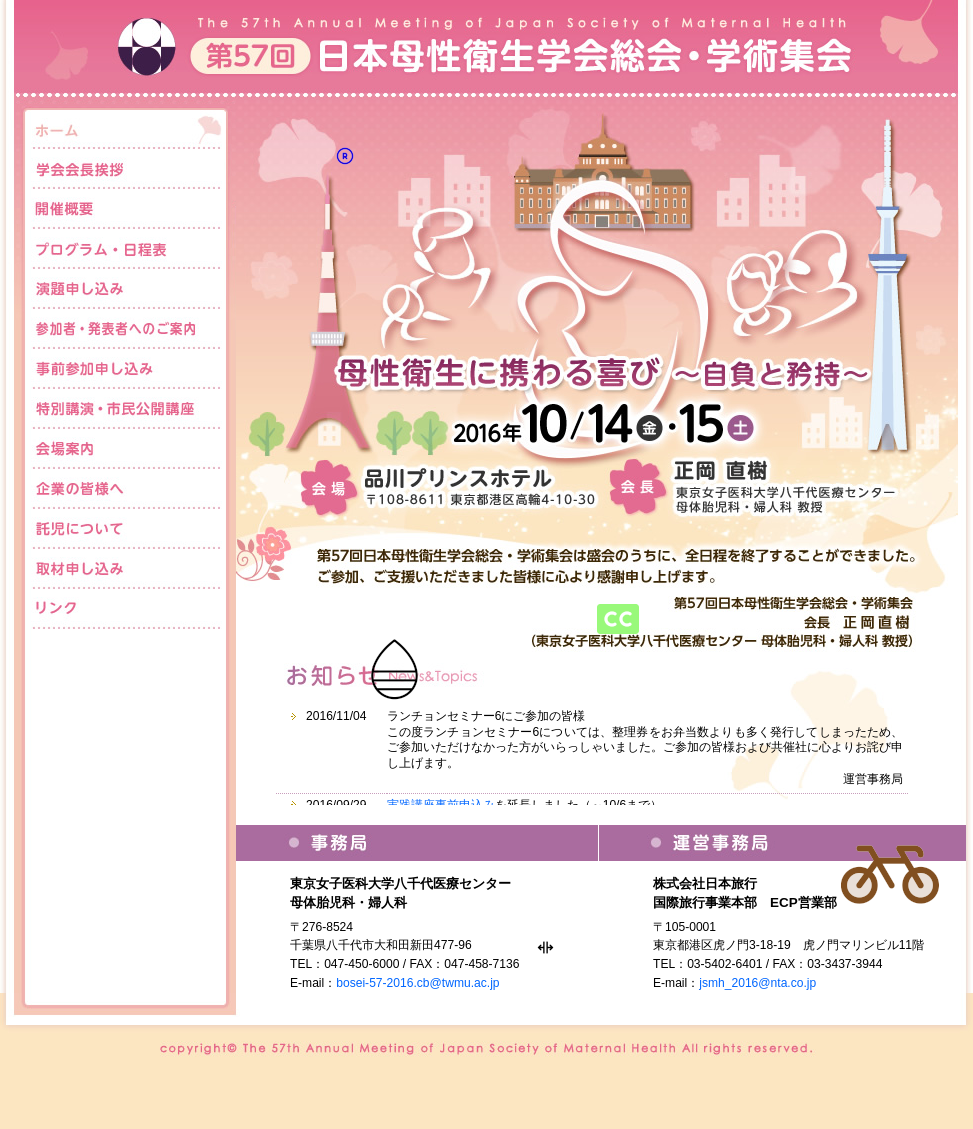 This screenshot has height=1129, width=973. Describe the element at coordinates (394, 671) in the screenshot. I see `indicates partial fill level or liquid amount` at that location.